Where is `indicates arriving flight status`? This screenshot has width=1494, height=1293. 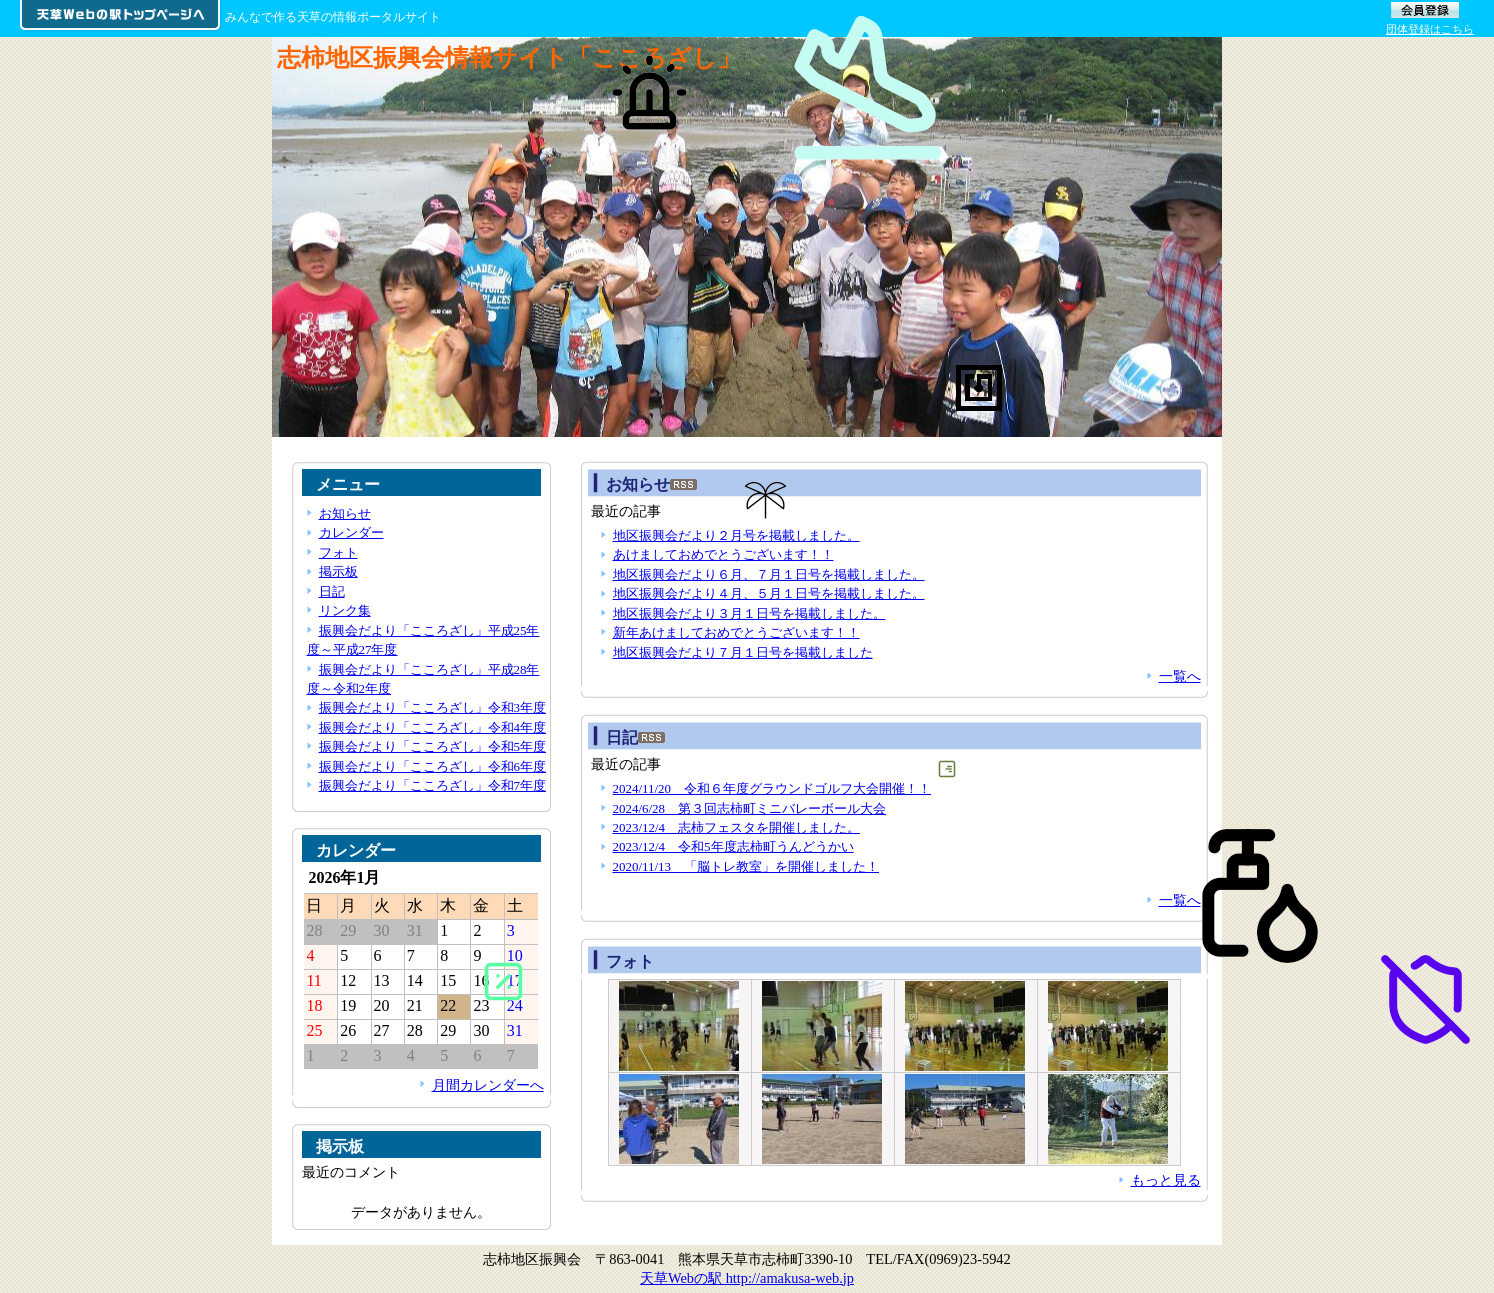
indicates arriving flight status is located at coordinates (868, 86).